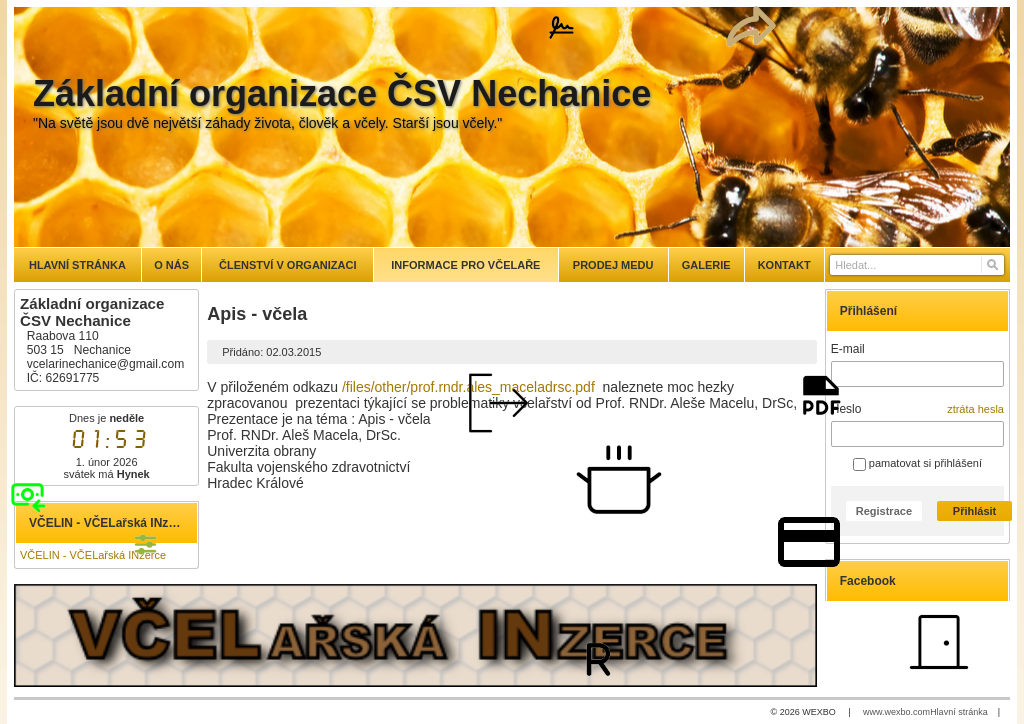 The width and height of the screenshot is (1024, 724). Describe the element at coordinates (561, 27) in the screenshot. I see `add your signature to a document` at that location.